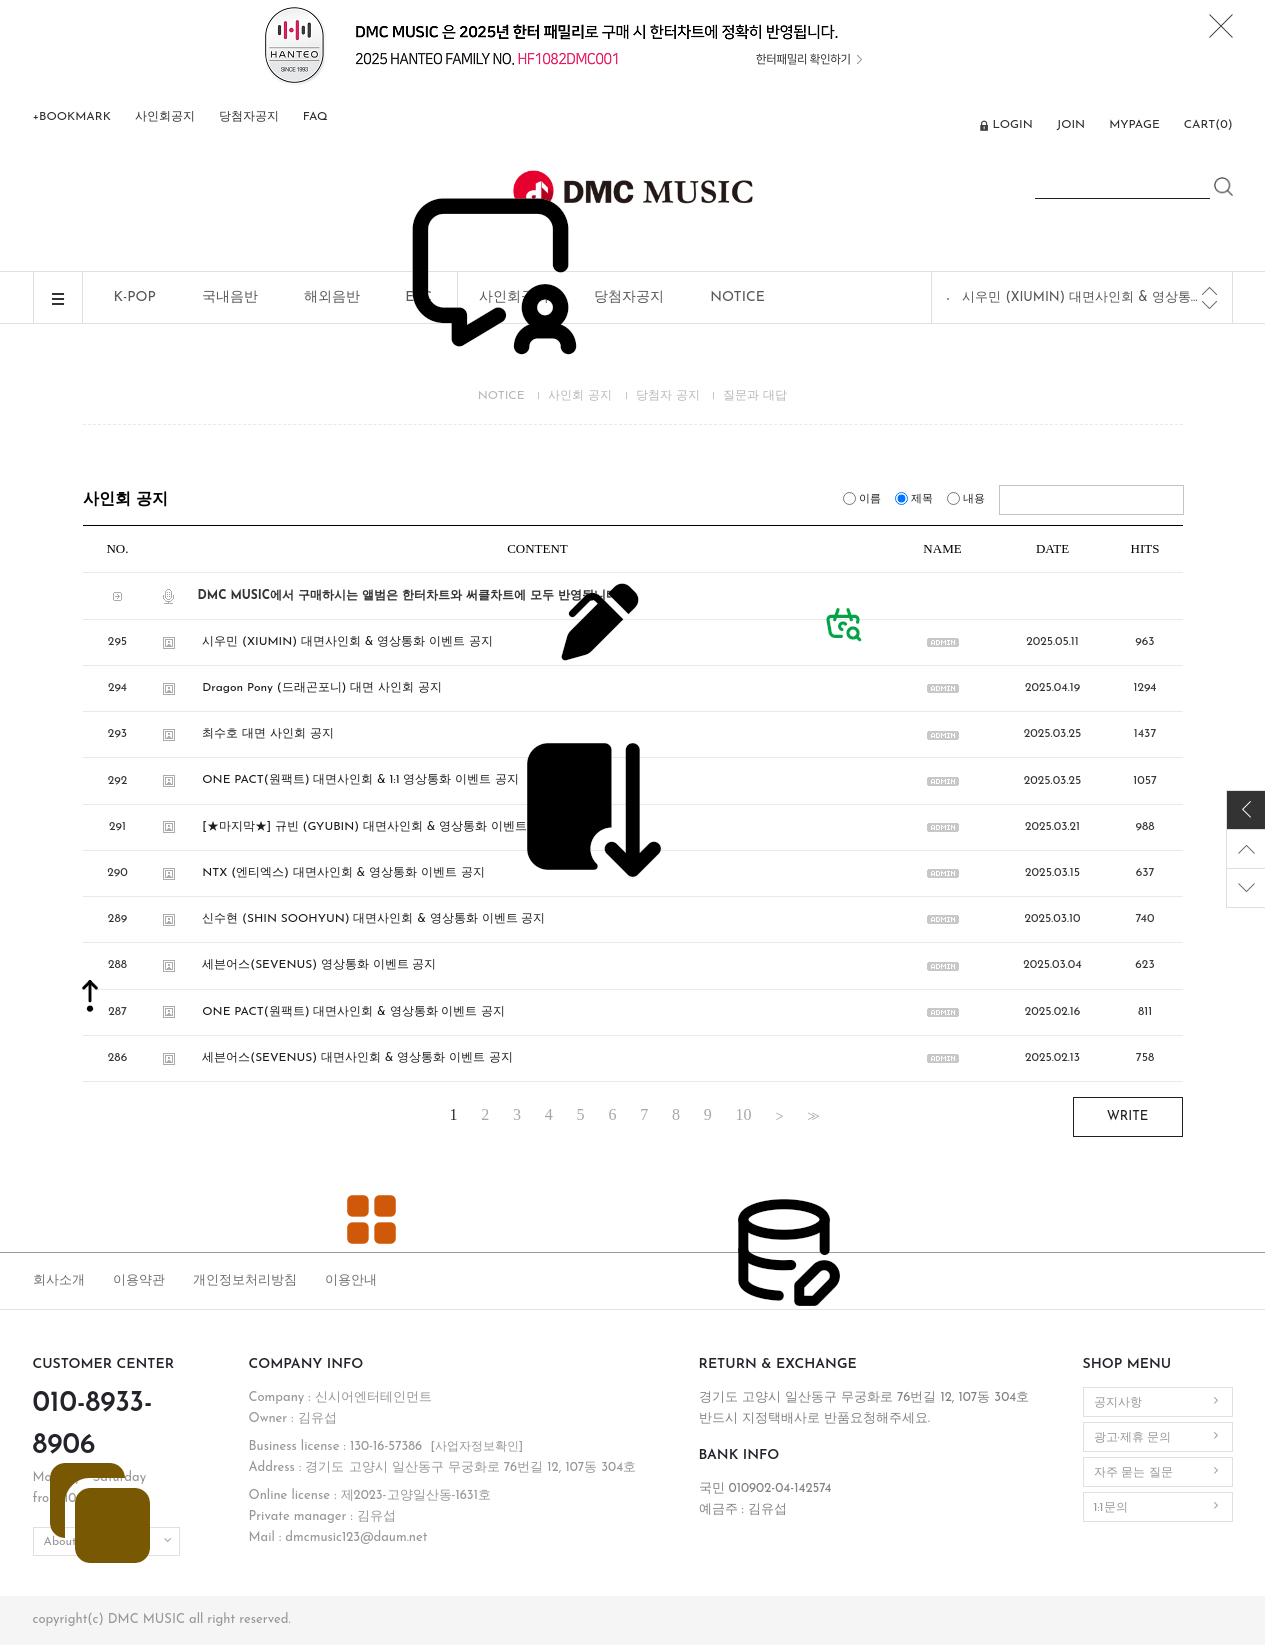 Image resolution: width=1265 pixels, height=1645 pixels. Describe the element at coordinates (490, 268) in the screenshot. I see `view message from a specific user` at that location.